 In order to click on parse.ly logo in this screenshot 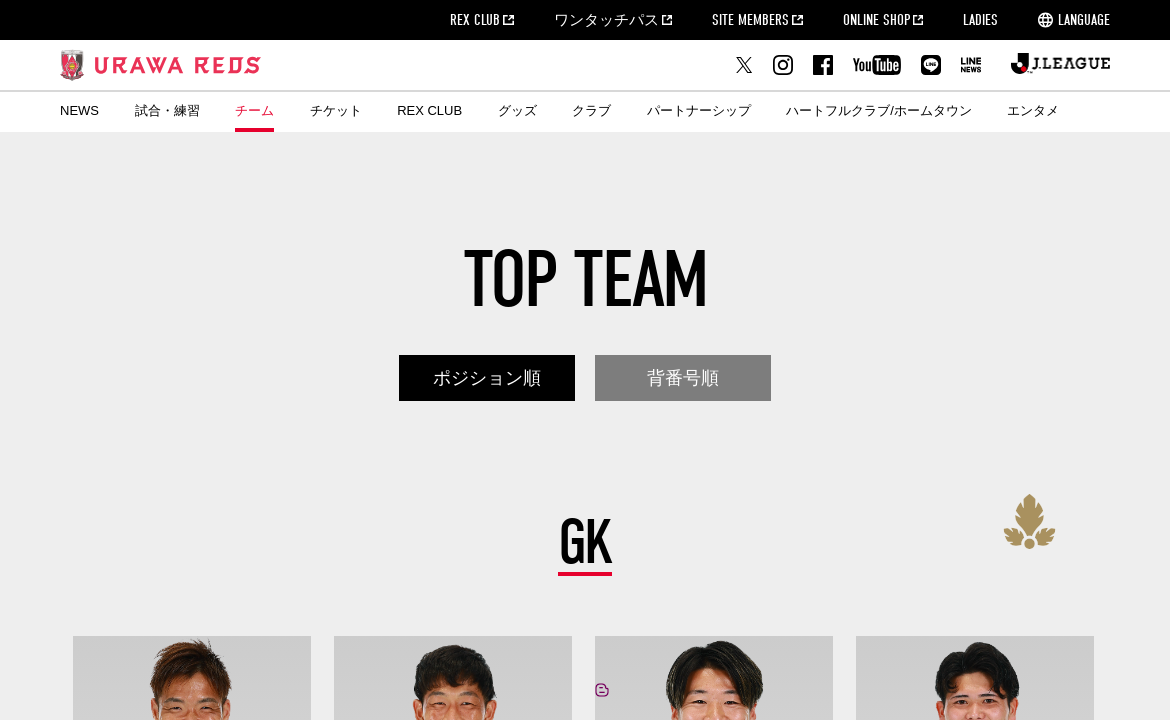, I will do `click(1029, 521)`.